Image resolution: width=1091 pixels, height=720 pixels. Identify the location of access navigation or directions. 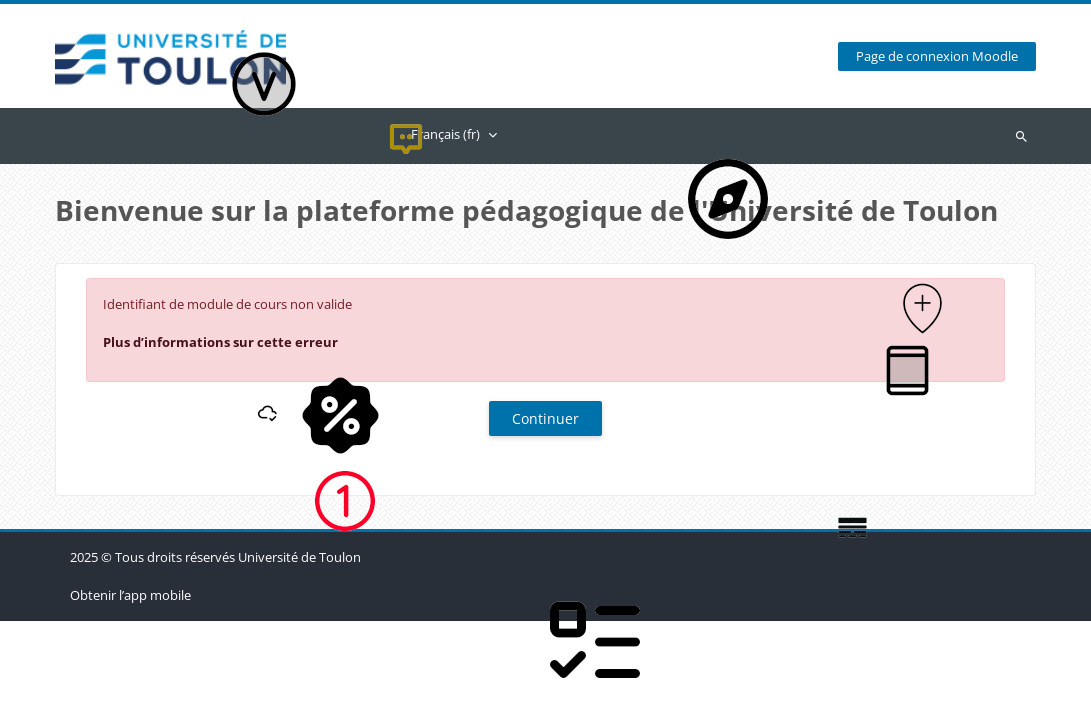
(728, 199).